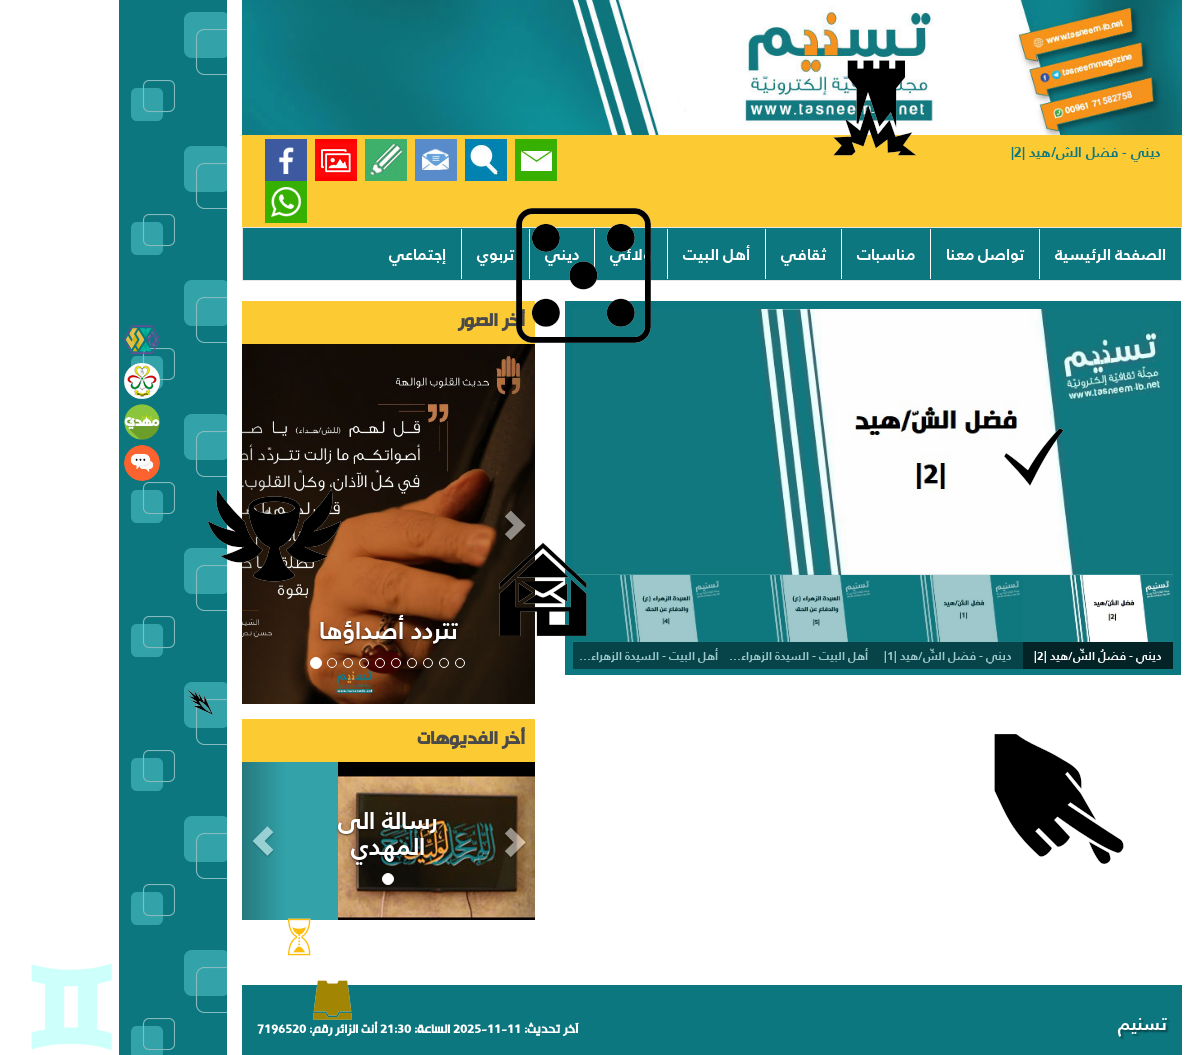 Image resolution: width=1185 pixels, height=1055 pixels. What do you see at coordinates (1059, 799) in the screenshot?
I see `indicates hoping for luck or a positive outcome` at bounding box center [1059, 799].